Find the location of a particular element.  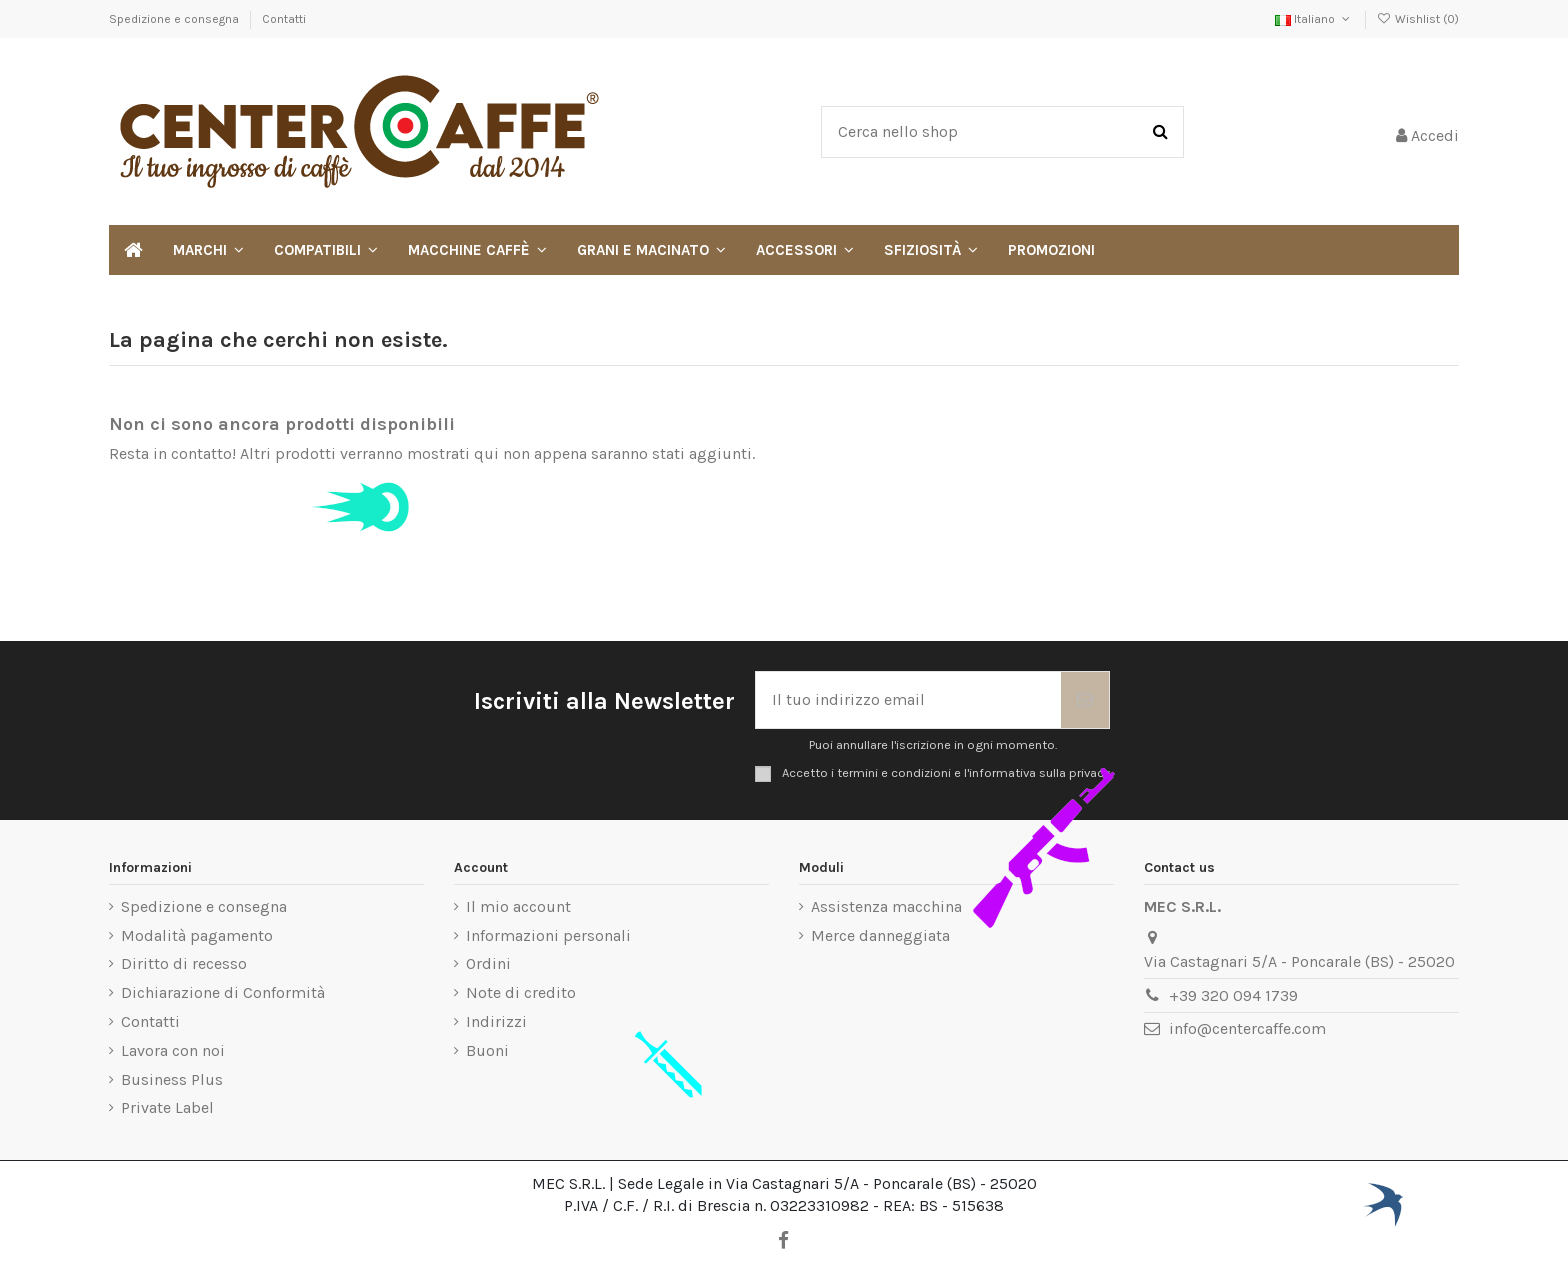

select crocodile-themed sword weapon is located at coordinates (668, 1064).